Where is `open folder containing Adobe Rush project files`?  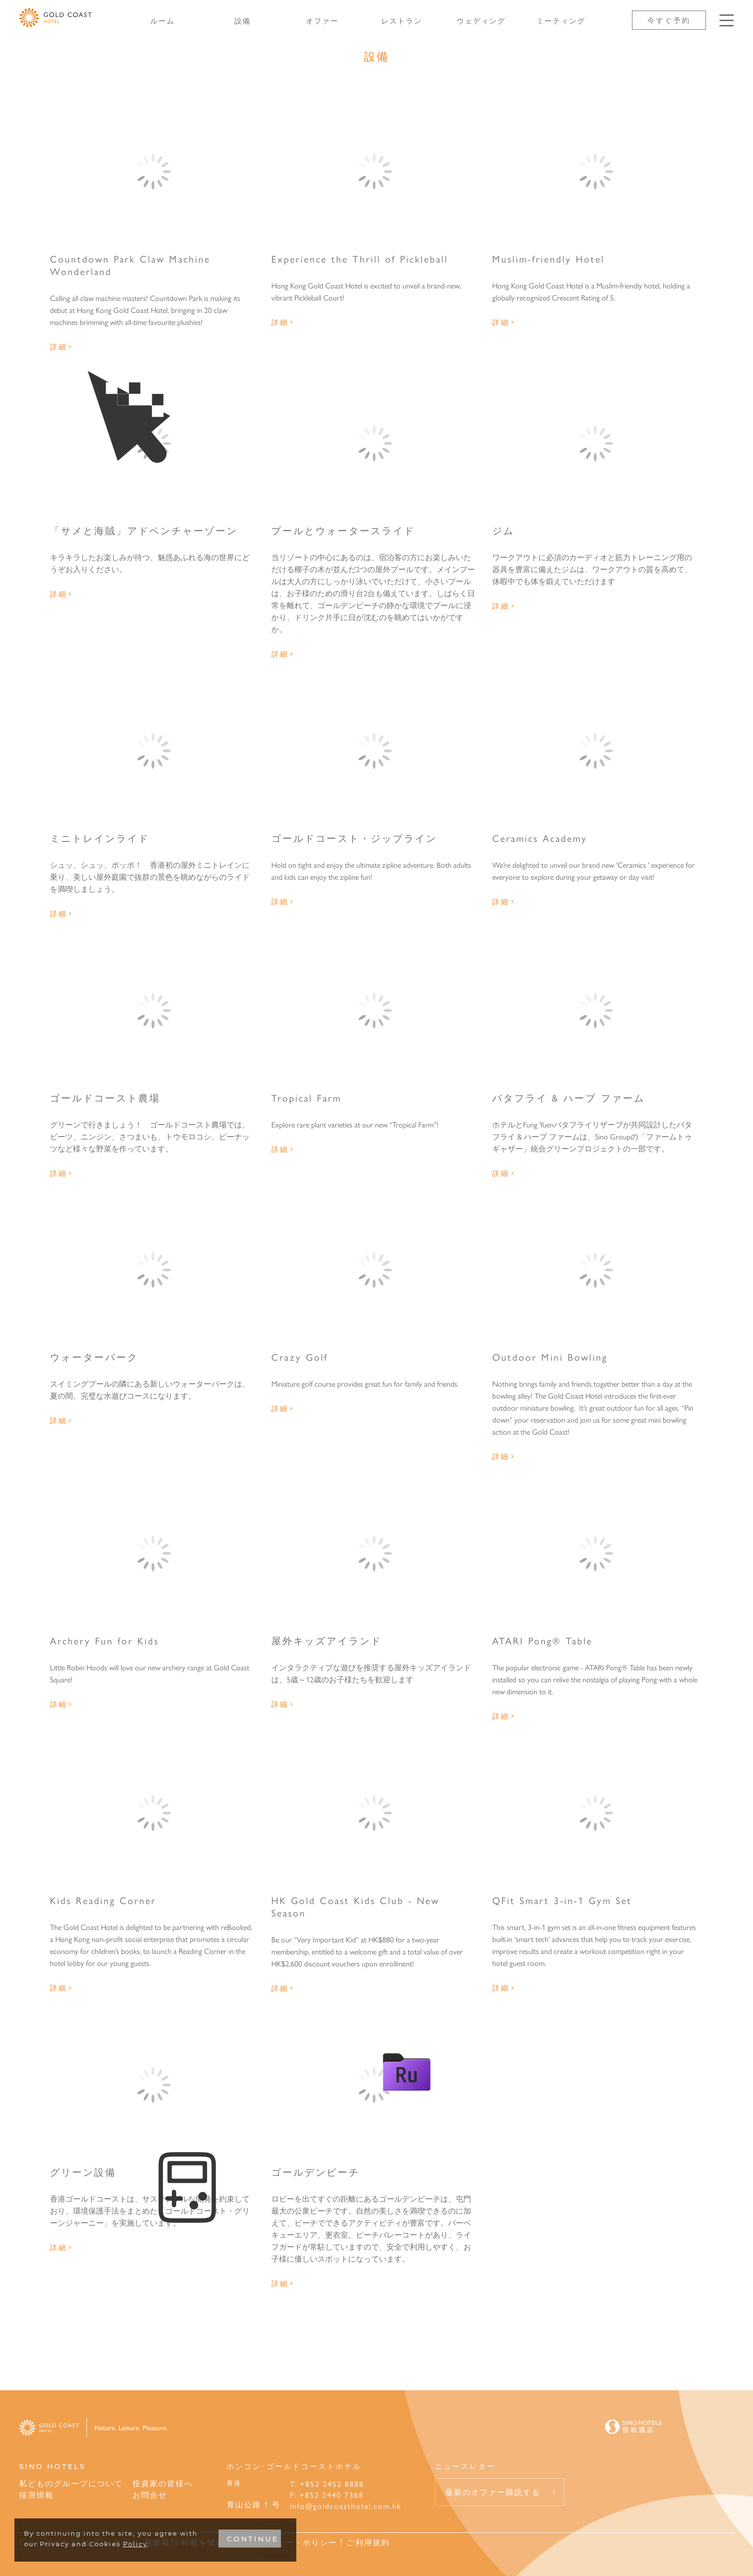
open folder containing Adobe Rush project files is located at coordinates (406, 2073).